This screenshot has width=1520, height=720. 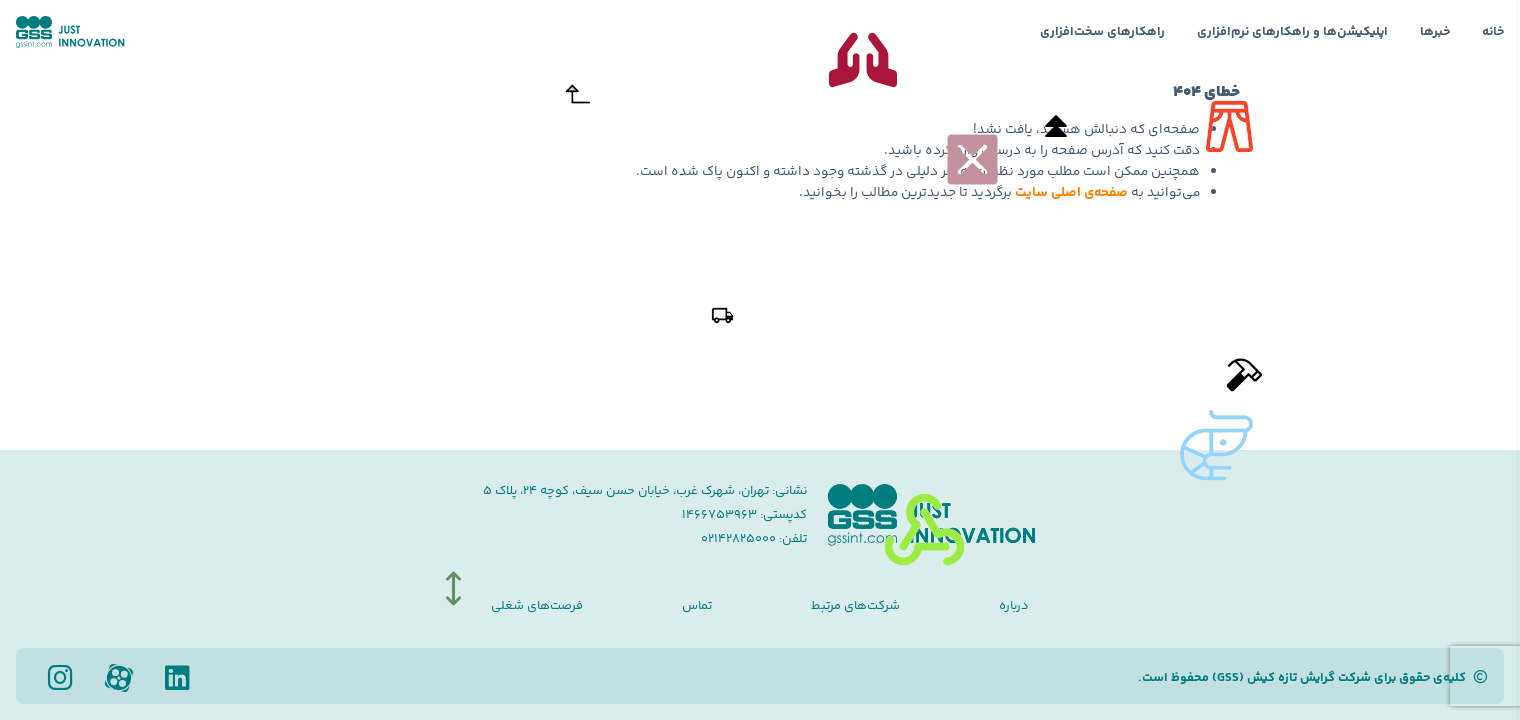 I want to click on access tools or settings, so click(x=1242, y=375).